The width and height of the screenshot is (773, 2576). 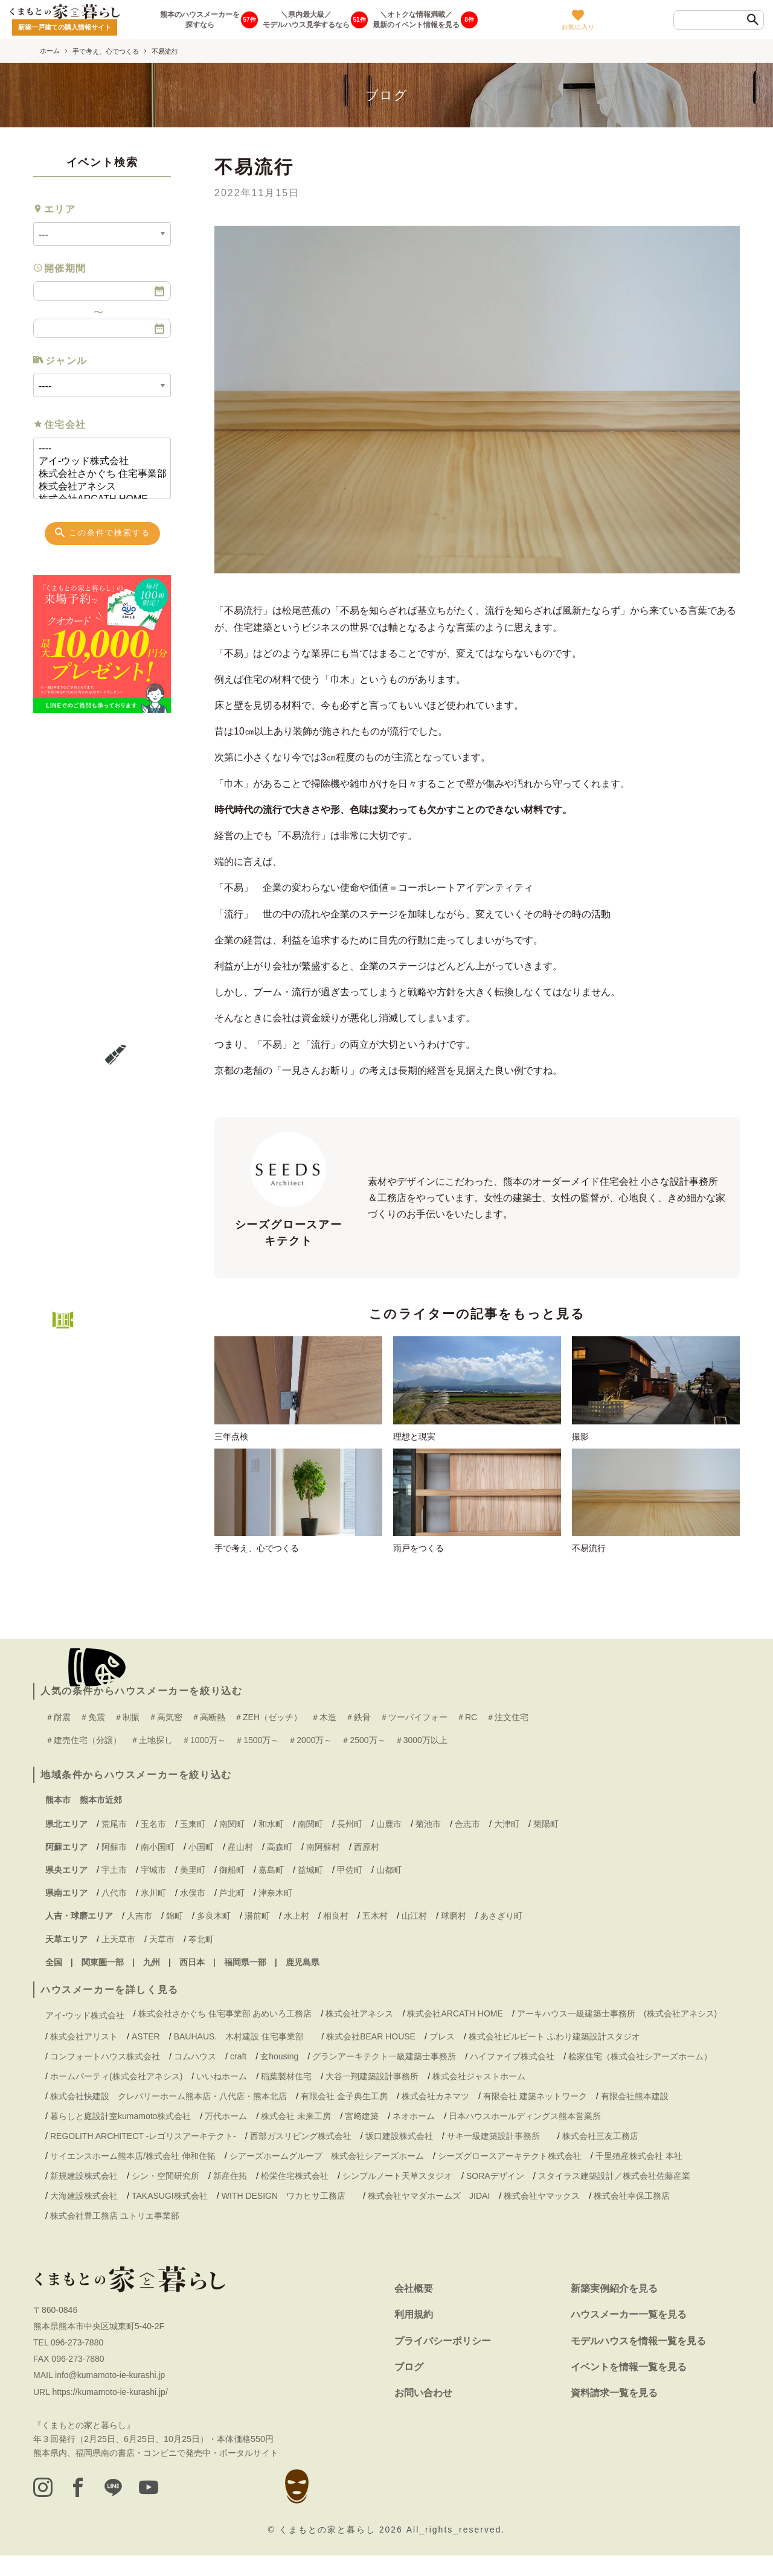 What do you see at coordinates (297, 2486) in the screenshot?
I see `select balaclava or ski mask headgear` at bounding box center [297, 2486].